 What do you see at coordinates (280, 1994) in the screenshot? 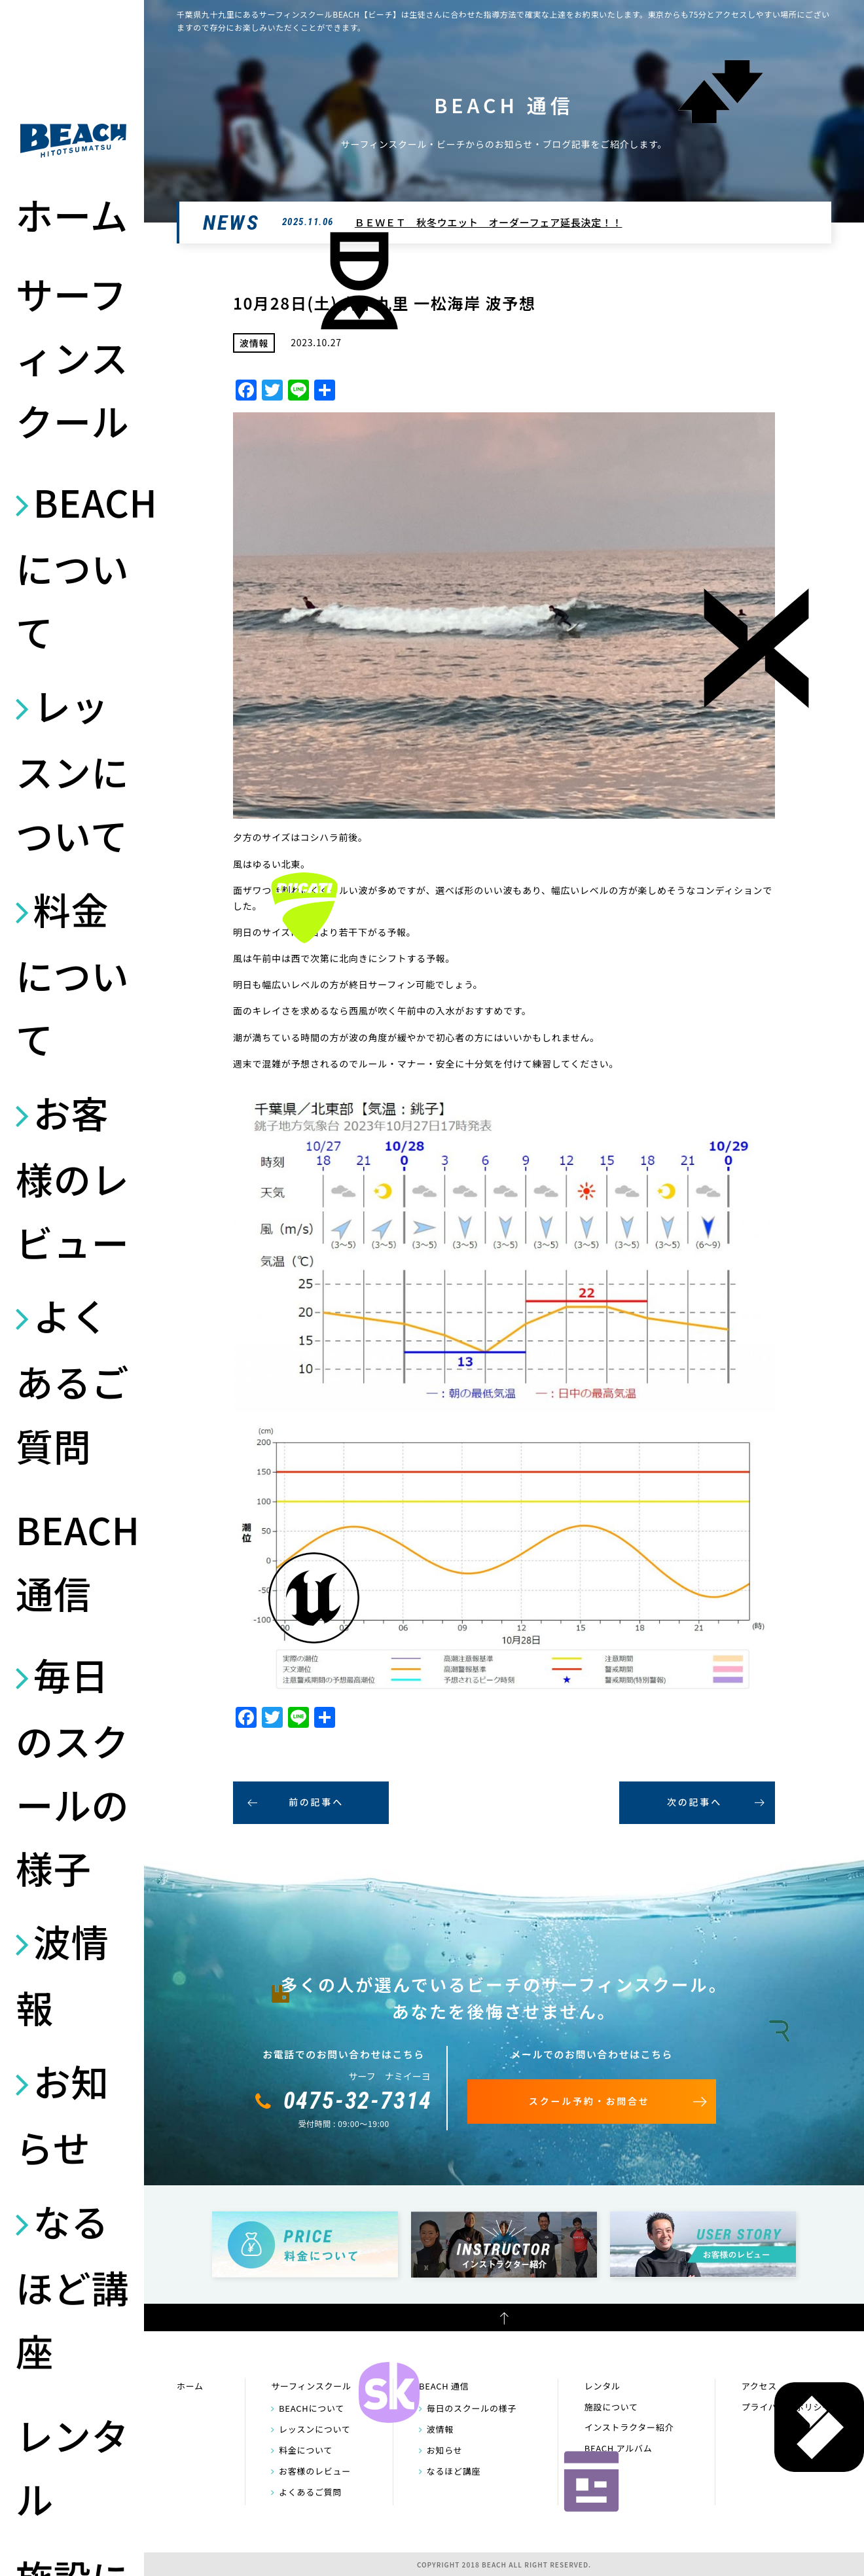
I see `rabbitmq messaging service logo` at bounding box center [280, 1994].